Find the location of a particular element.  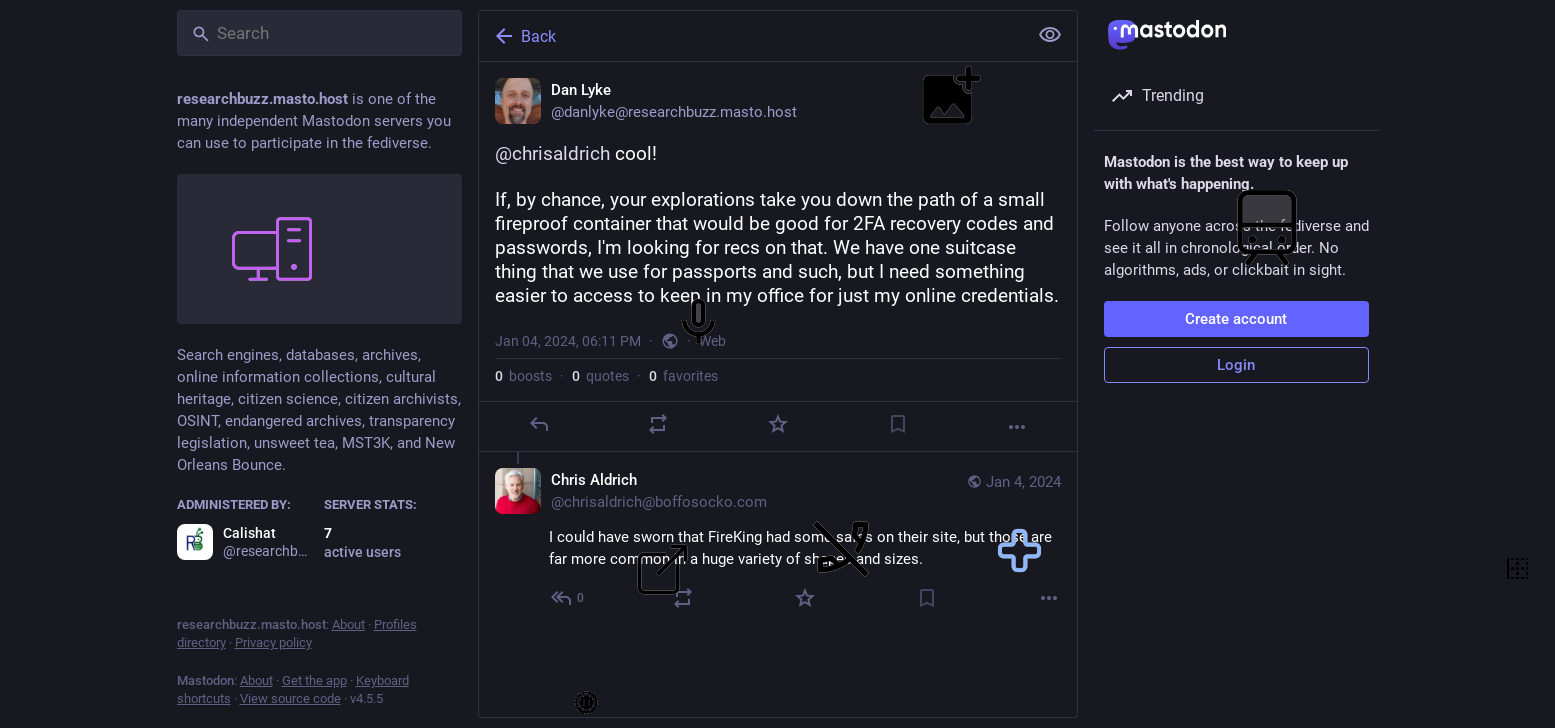

tap to start voice input is located at coordinates (698, 322).